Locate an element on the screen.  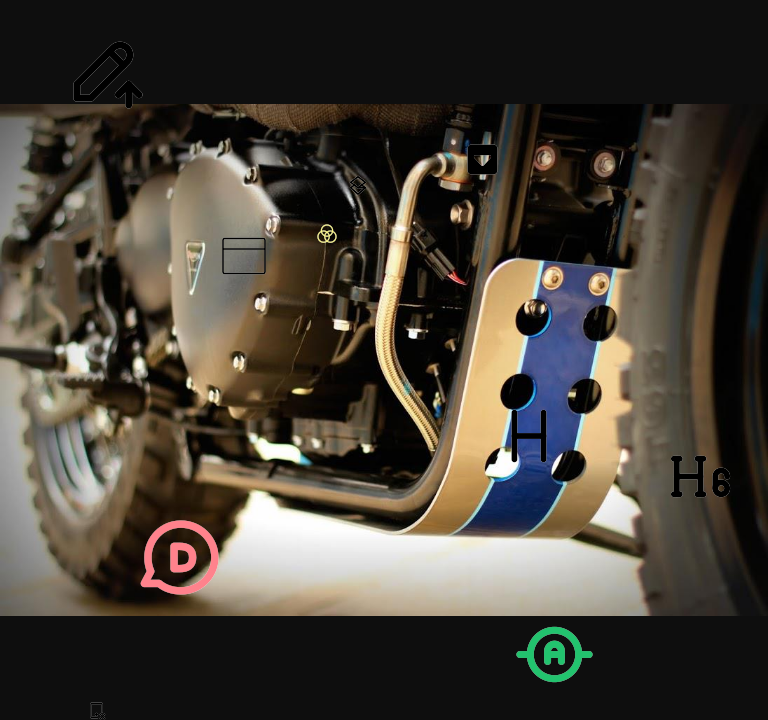
format text as heading level 6 is located at coordinates (700, 476).